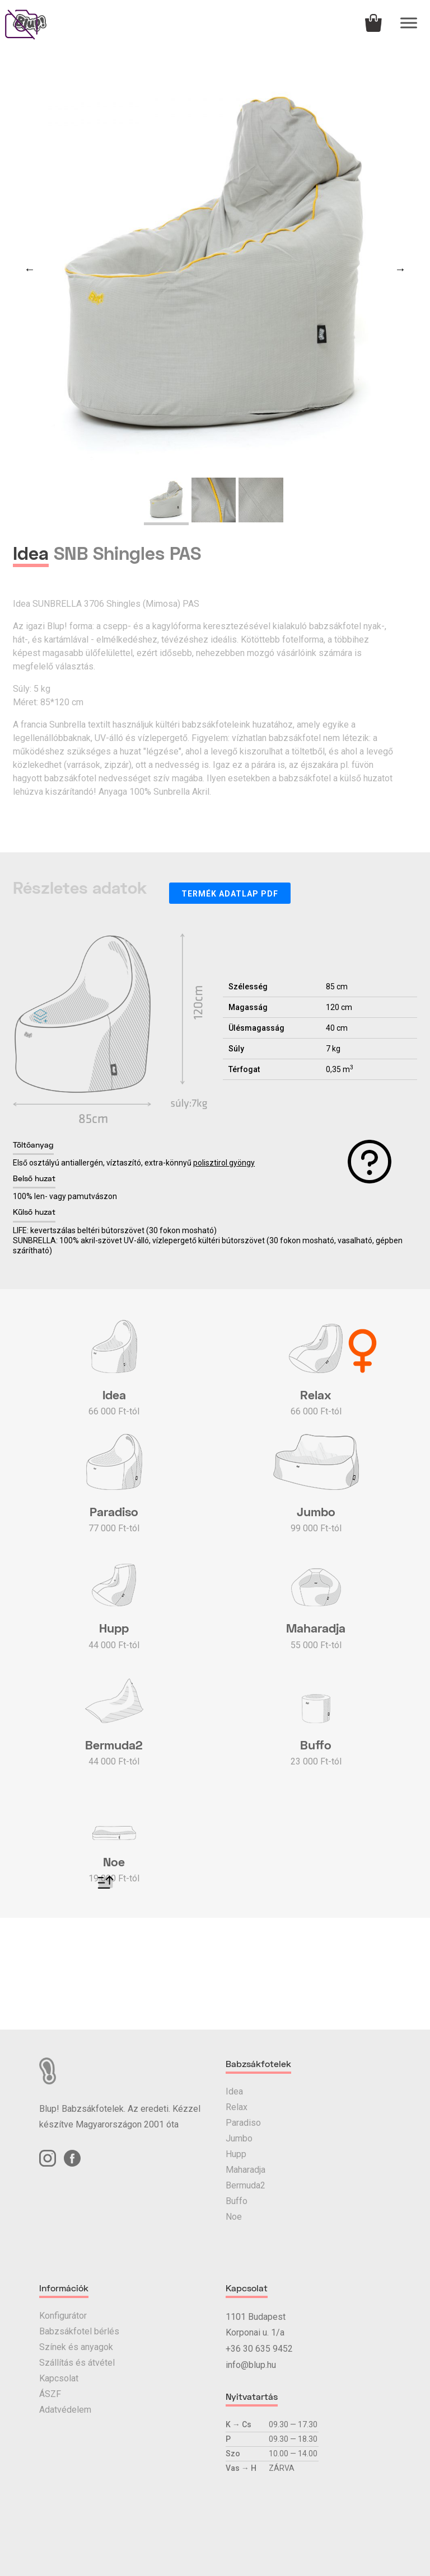  I want to click on sort items in descending order, so click(105, 1883).